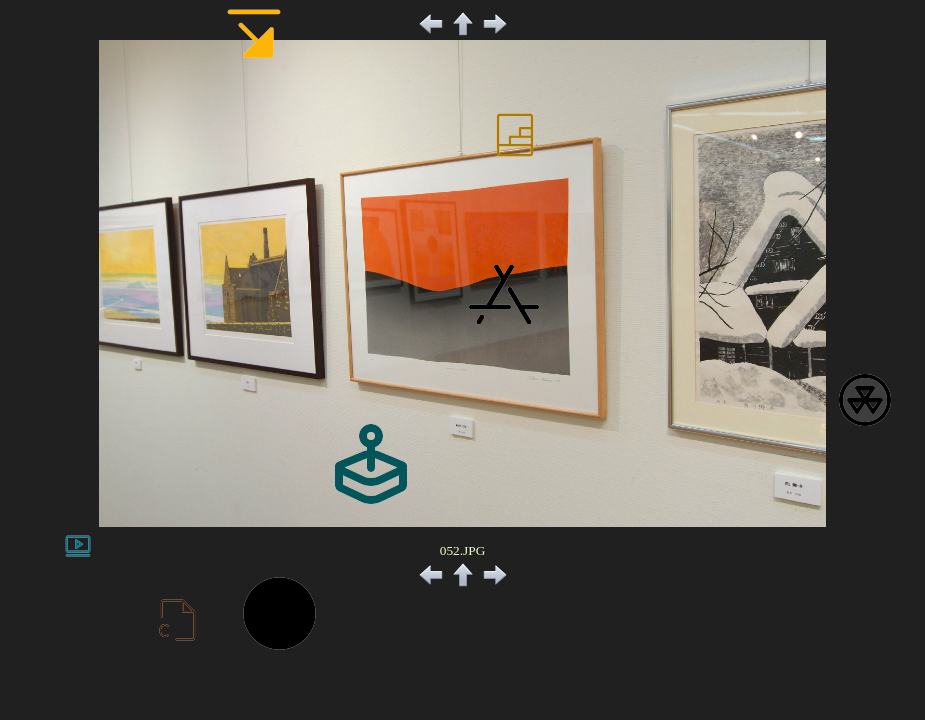 This screenshot has width=925, height=720. I want to click on open a C programming language file, so click(178, 620).